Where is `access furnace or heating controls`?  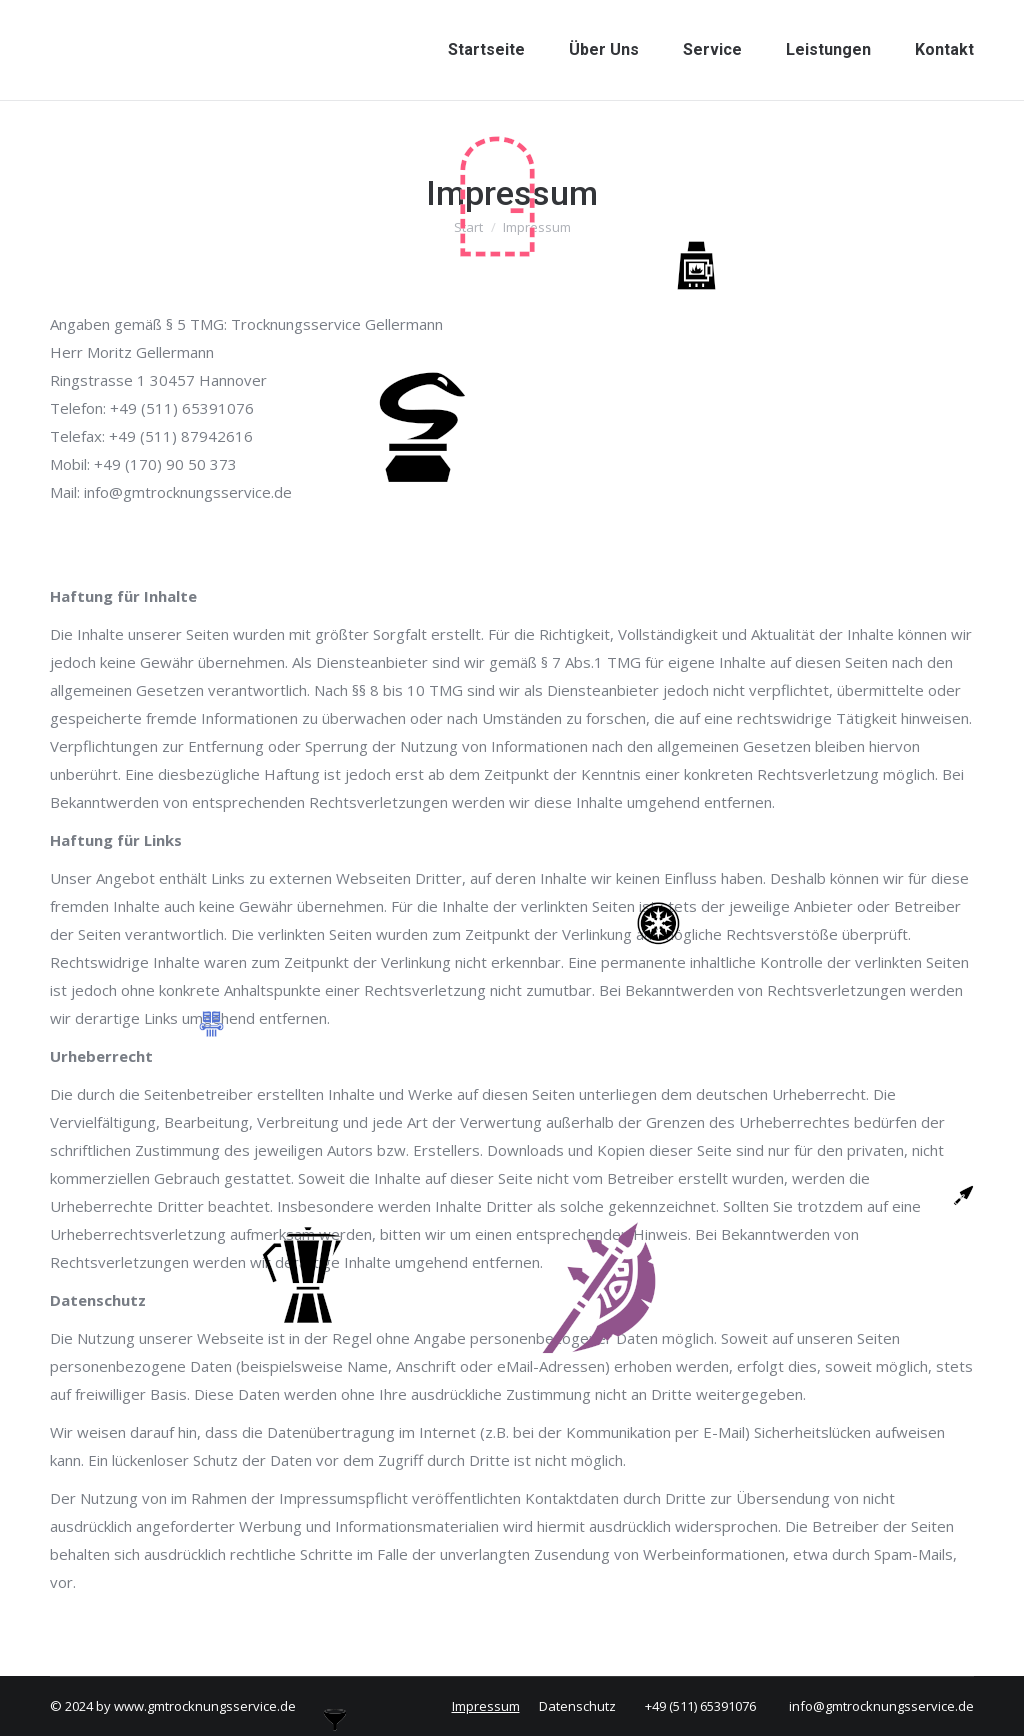
access furnace or heating controls is located at coordinates (696, 265).